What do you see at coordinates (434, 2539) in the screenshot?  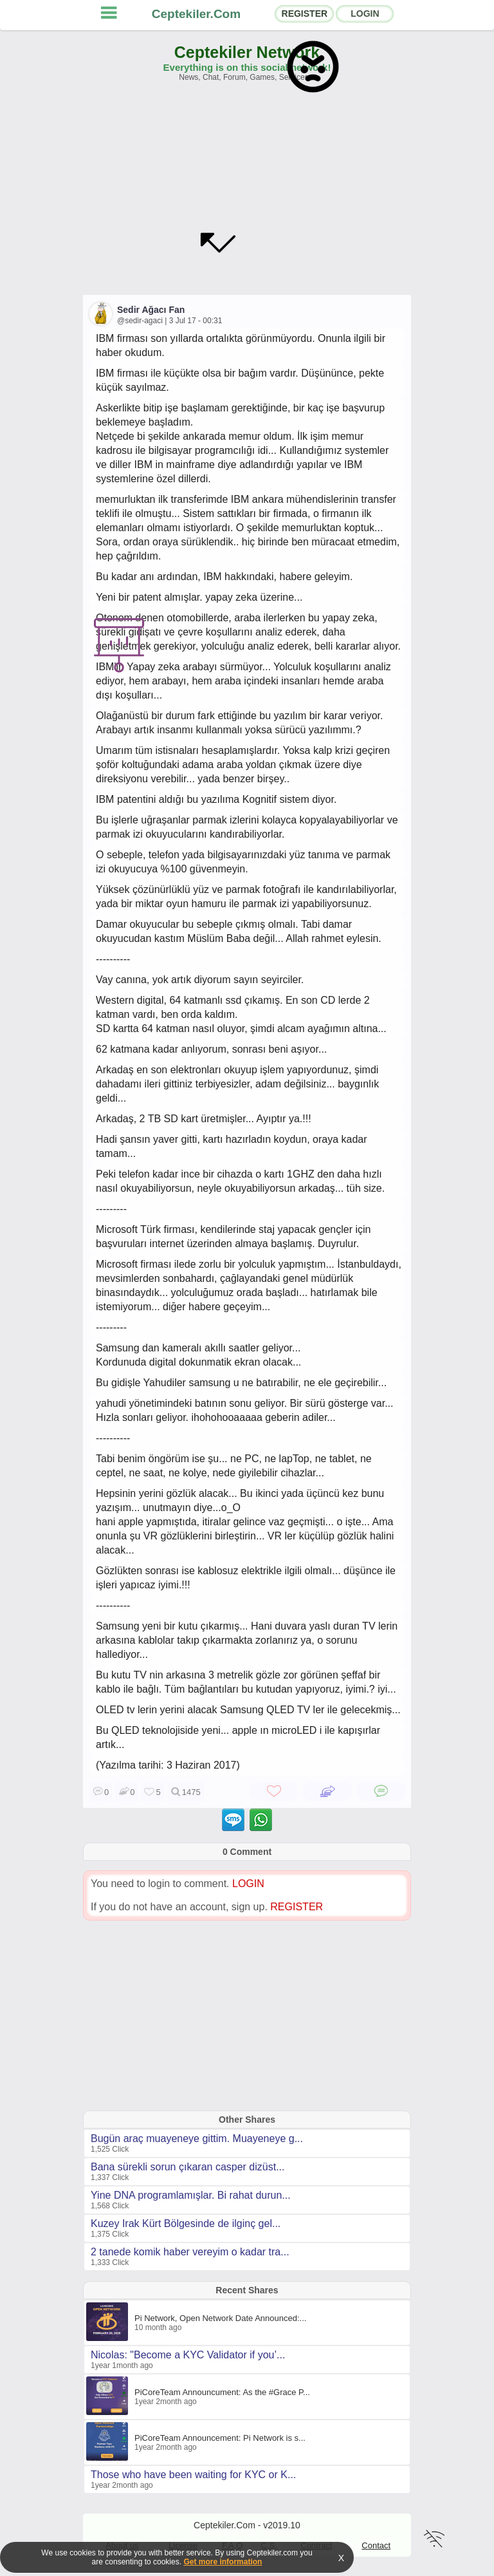 I see `indicates no wifi connection available` at bounding box center [434, 2539].